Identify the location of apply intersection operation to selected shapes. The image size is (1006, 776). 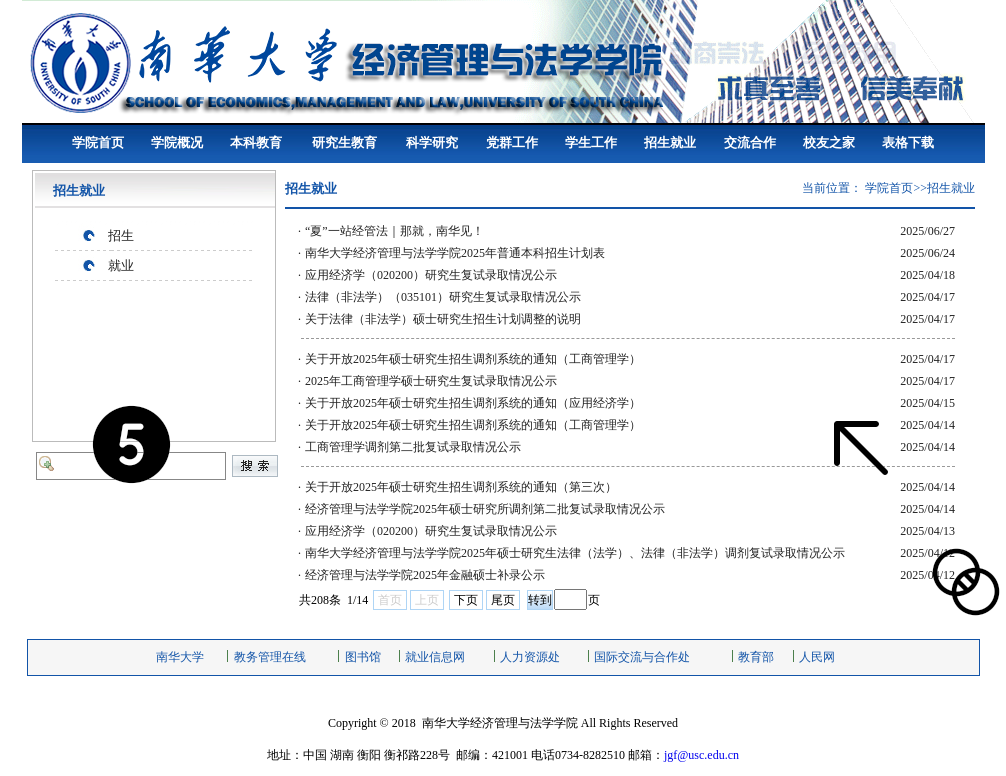
(966, 582).